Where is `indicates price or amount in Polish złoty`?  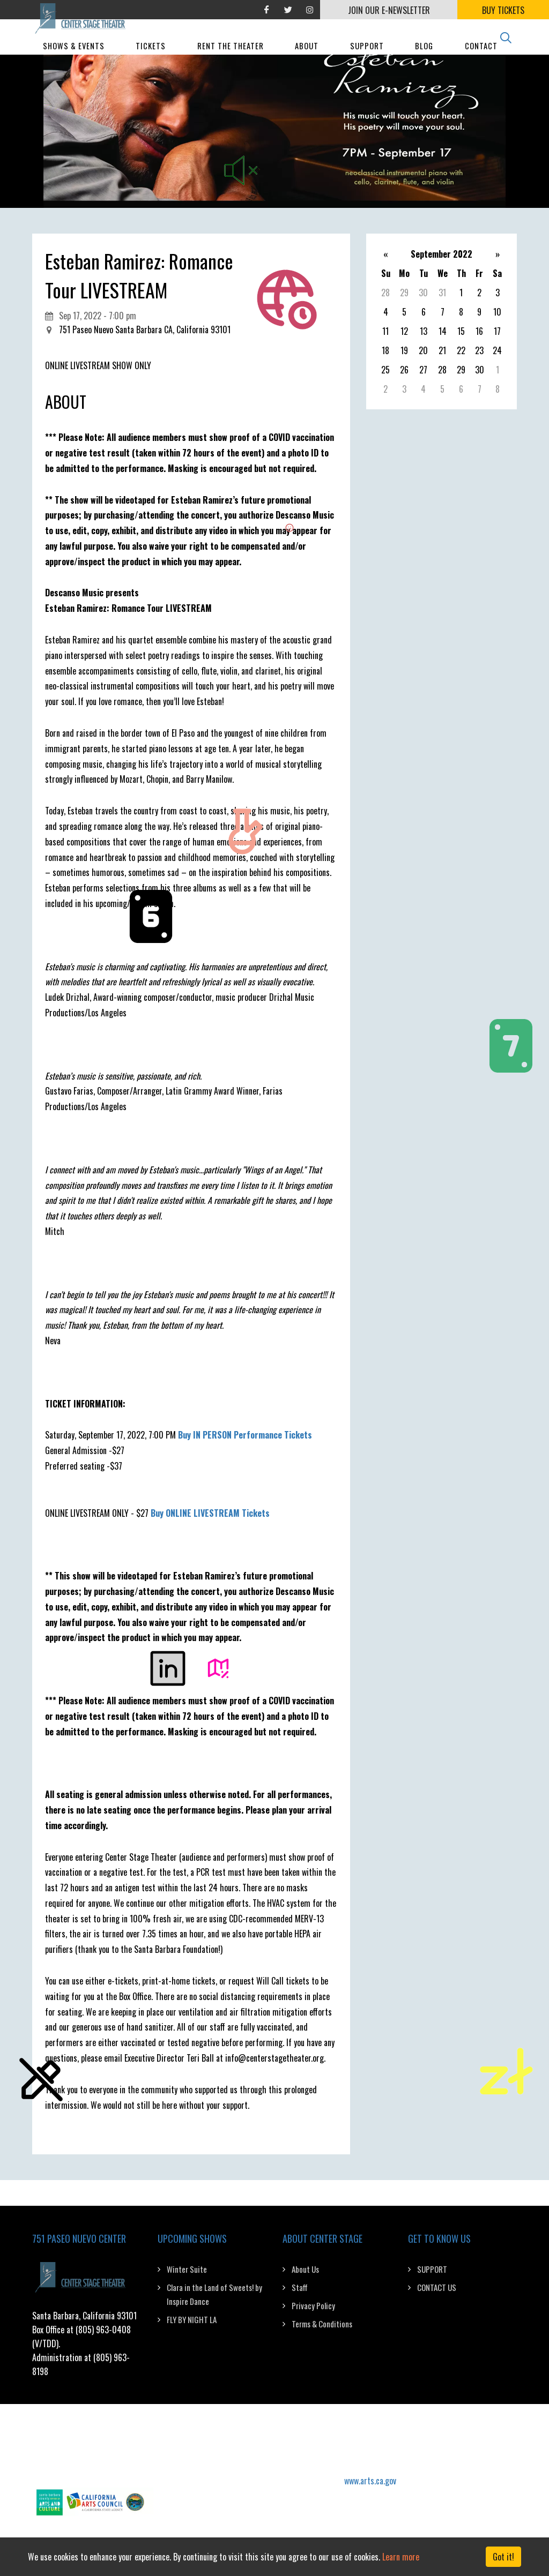
indicates price or amount in Polish złoty is located at coordinates (505, 2072).